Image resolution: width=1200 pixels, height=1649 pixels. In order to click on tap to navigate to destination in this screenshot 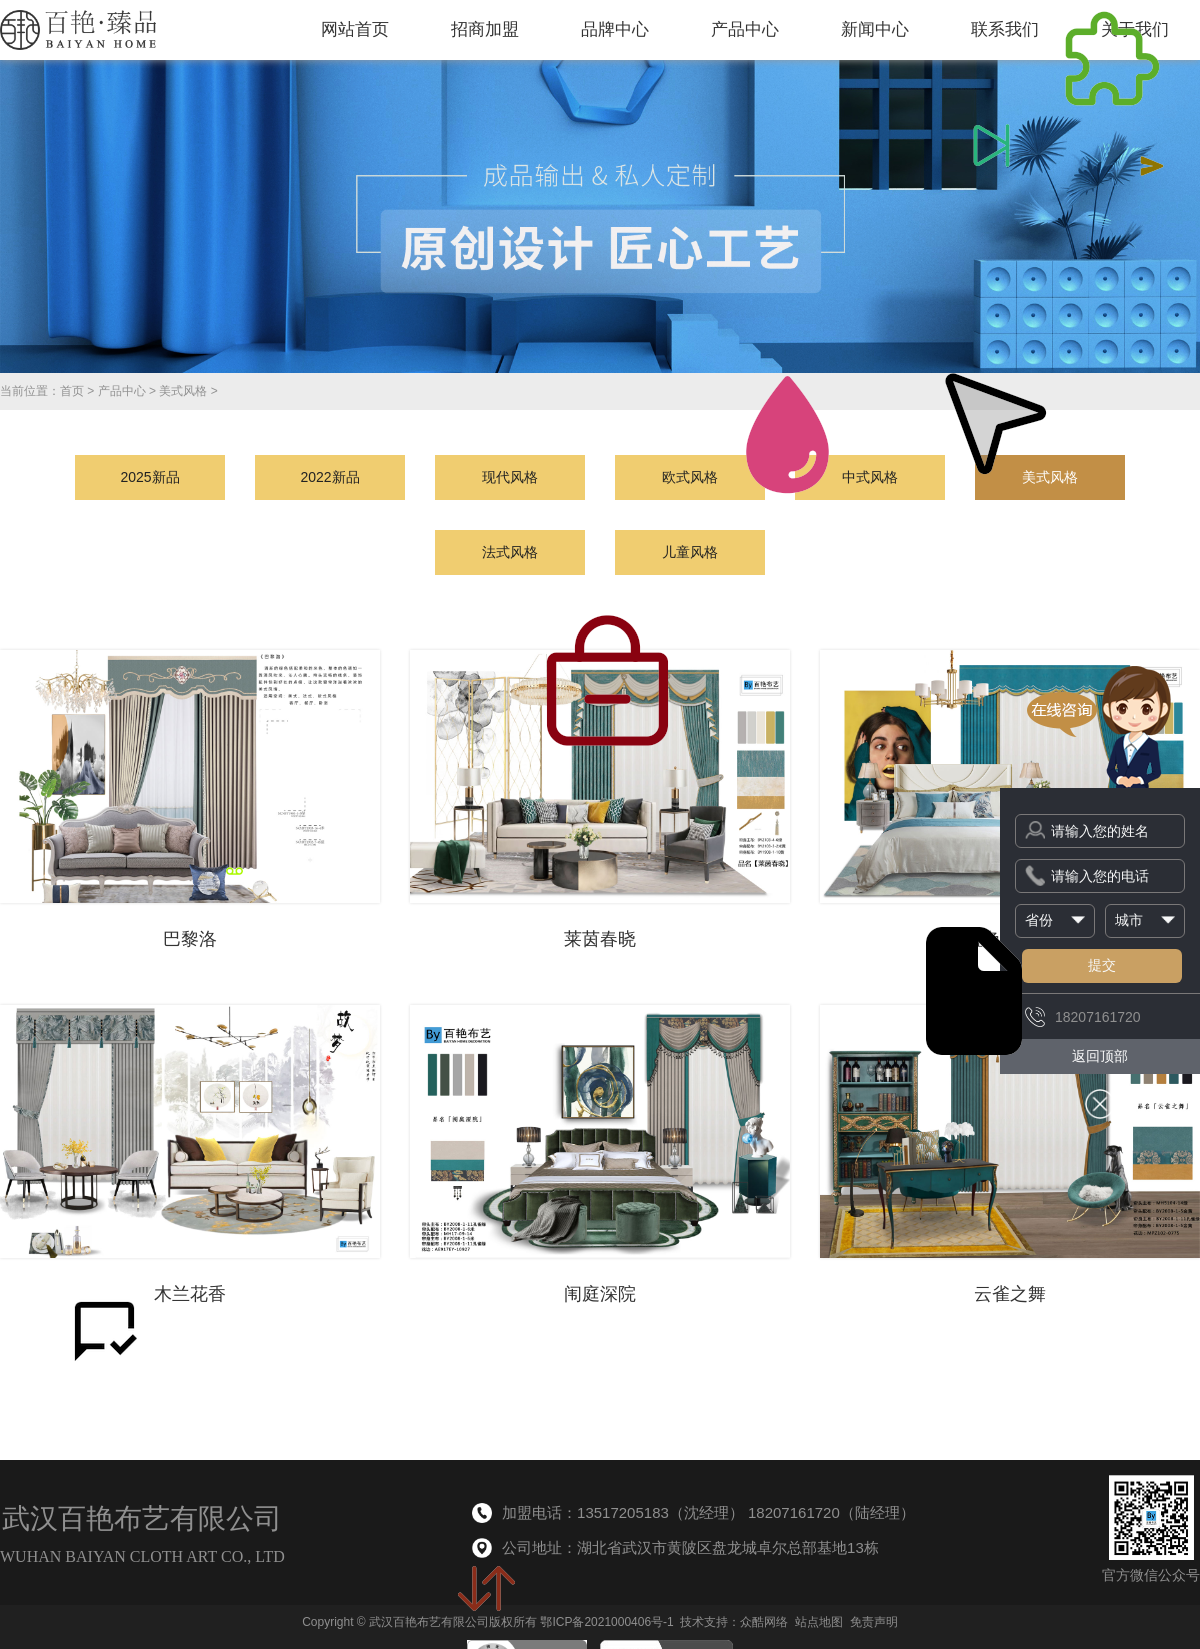, I will do `click(988, 416)`.